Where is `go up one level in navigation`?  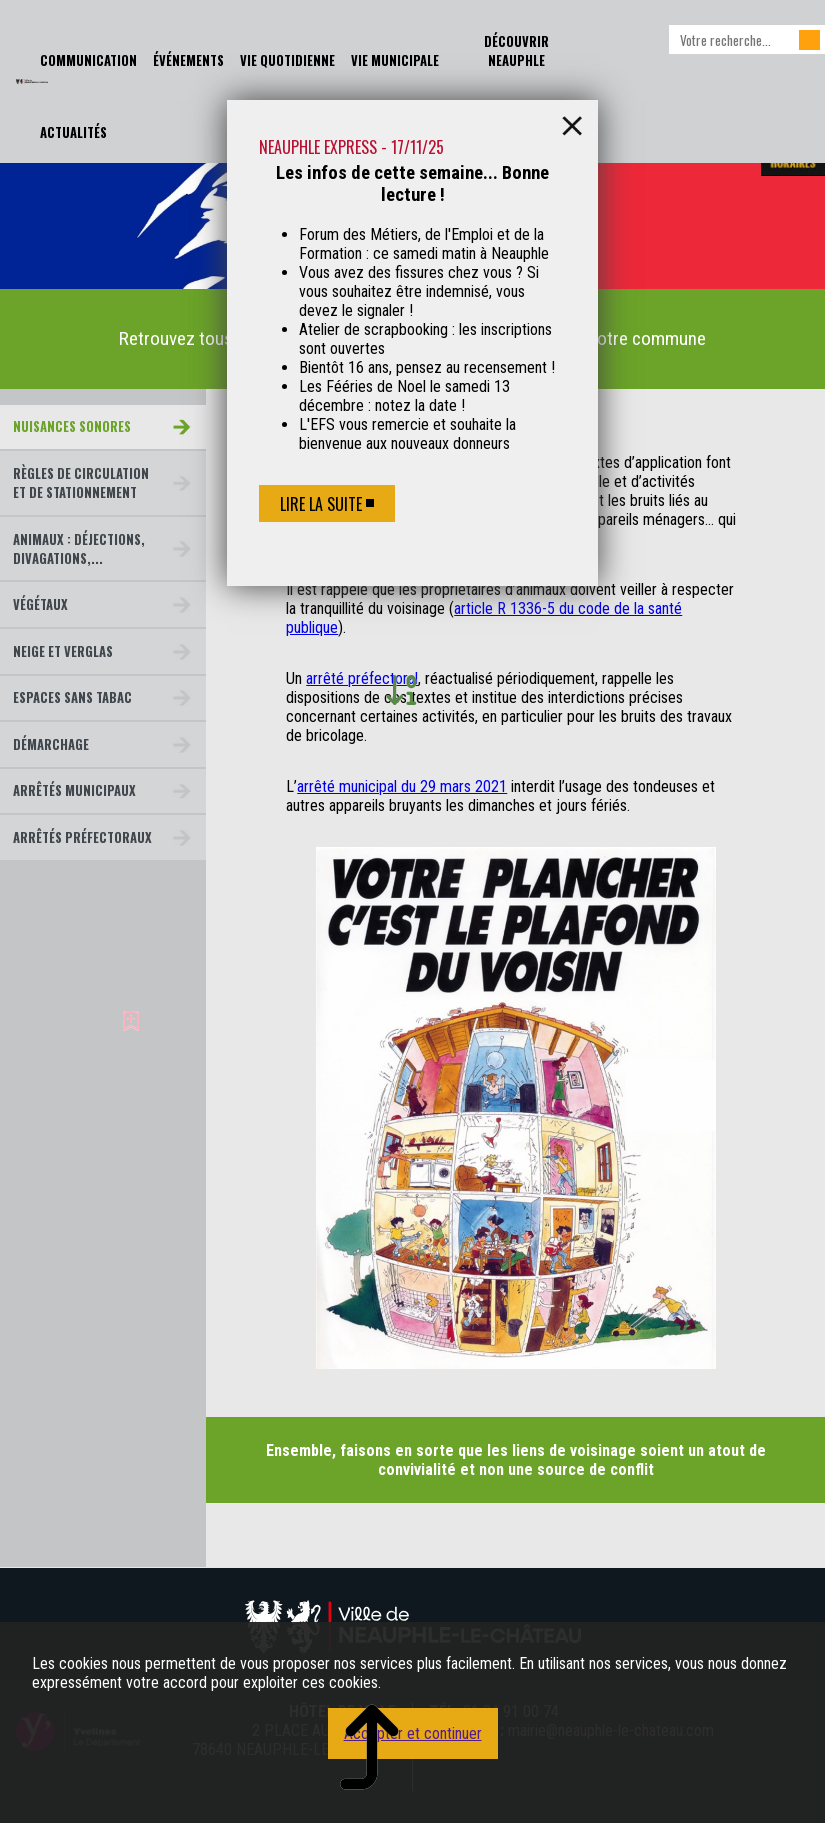
go up one level in navigation is located at coordinates (372, 1747).